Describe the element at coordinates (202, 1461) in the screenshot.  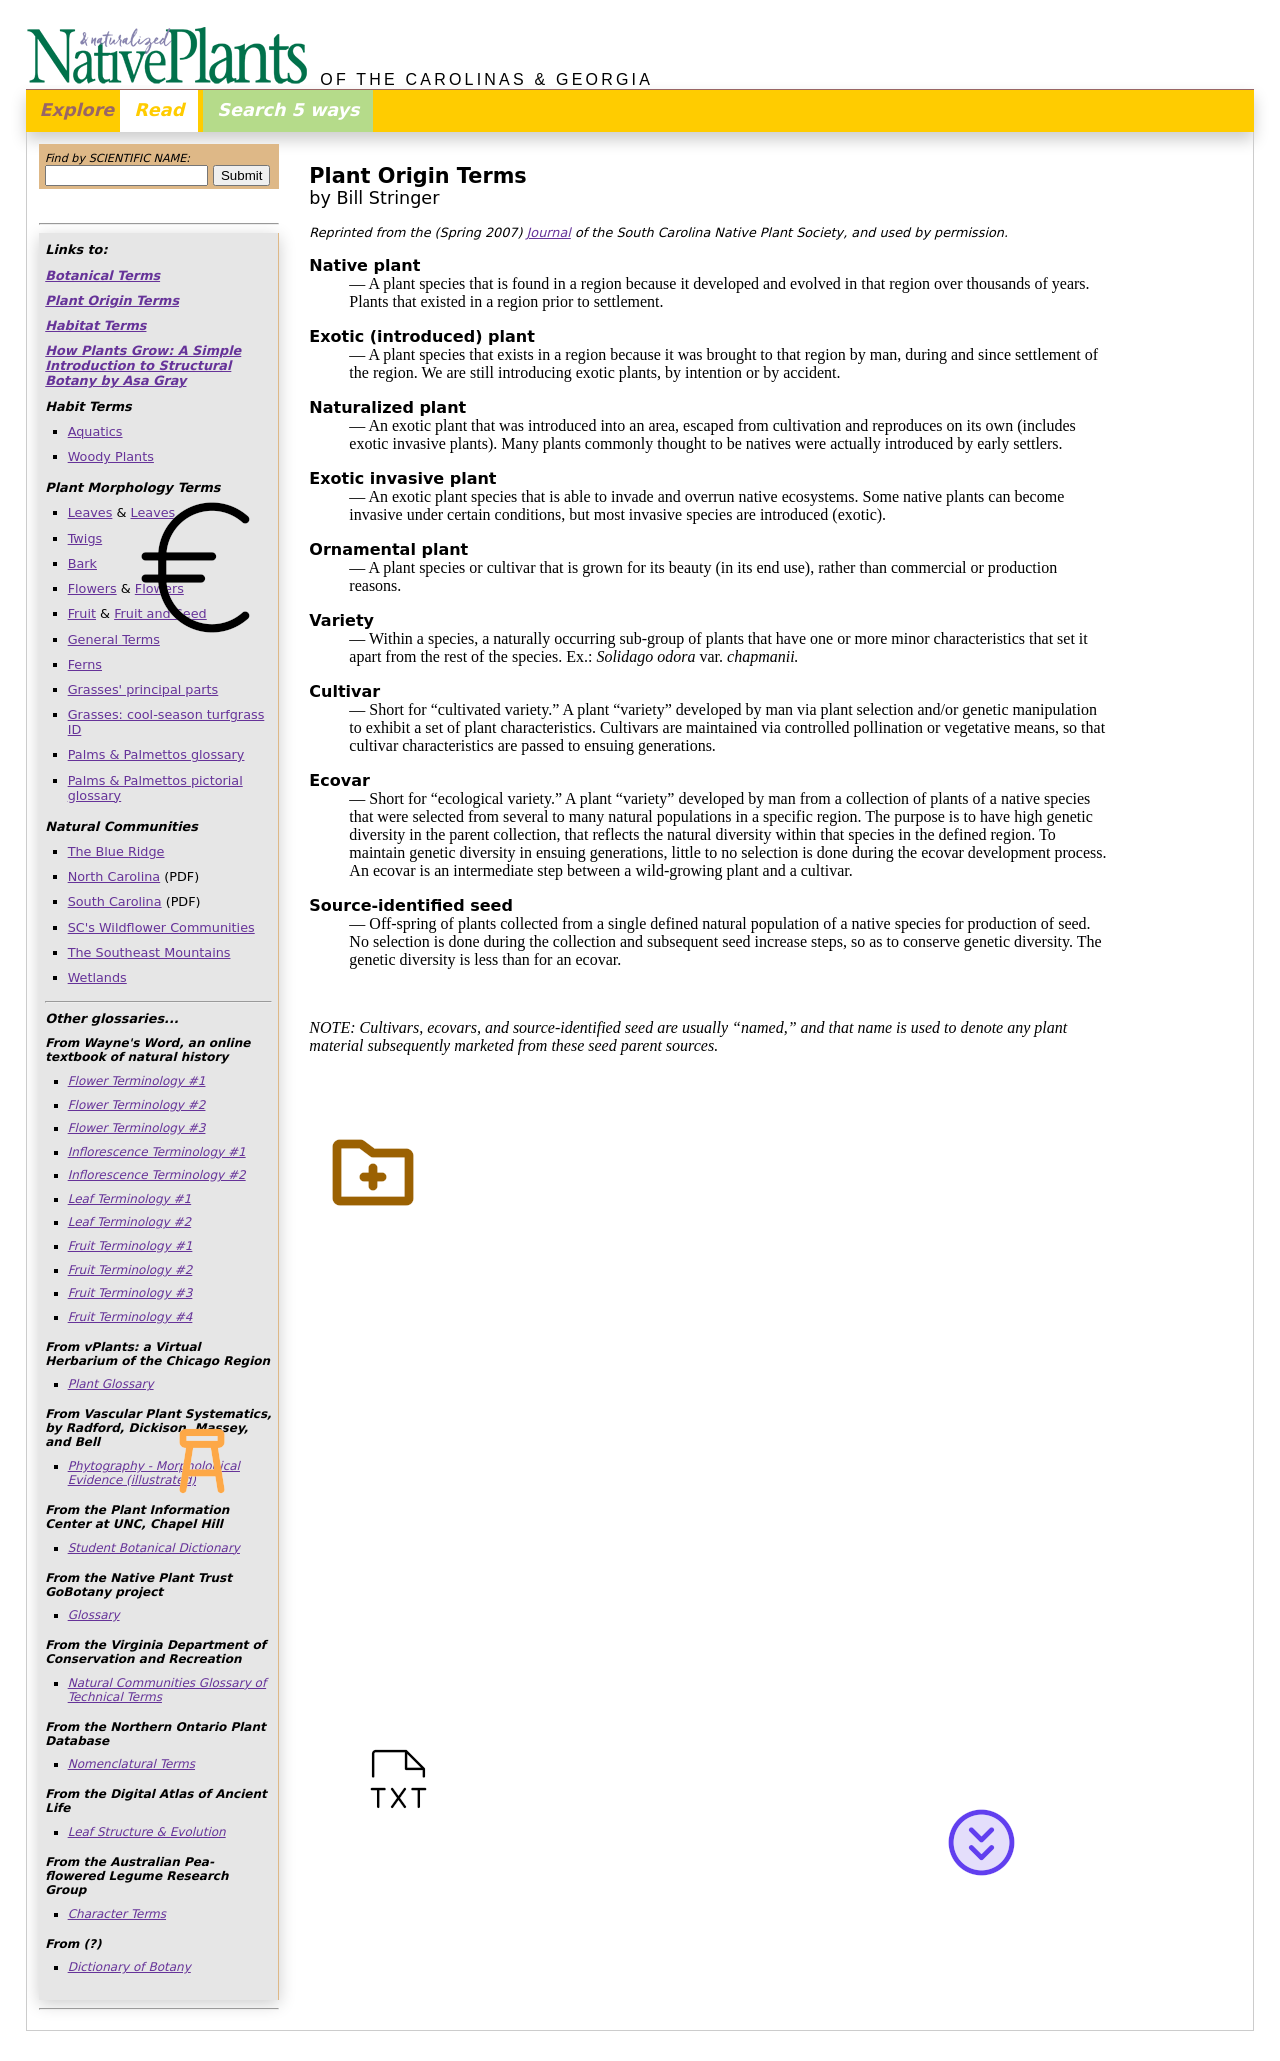
I see `browse furniture or seating options` at that location.